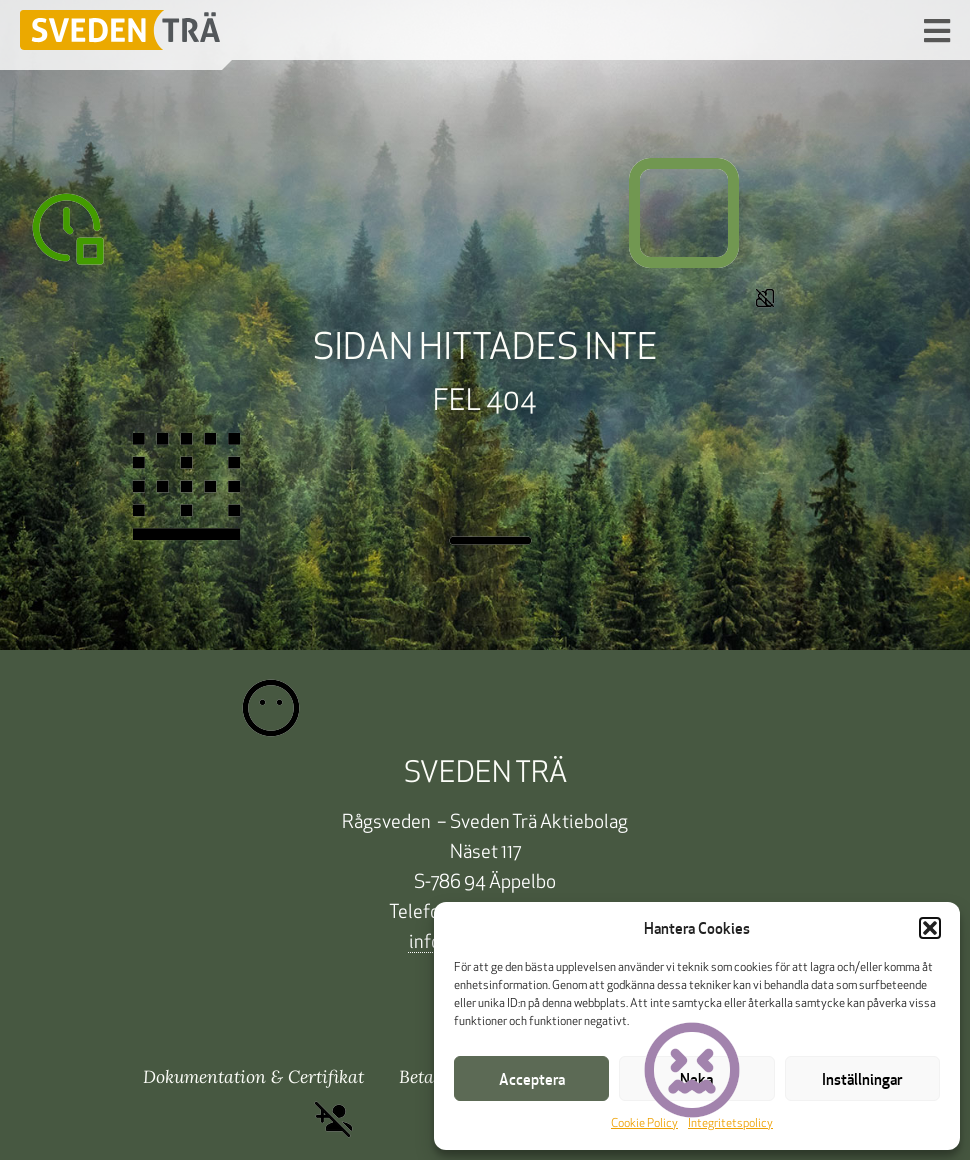 The image size is (970, 1160). Describe the element at coordinates (271, 708) in the screenshot. I see `indicates a neutral or undecided mood state` at that location.